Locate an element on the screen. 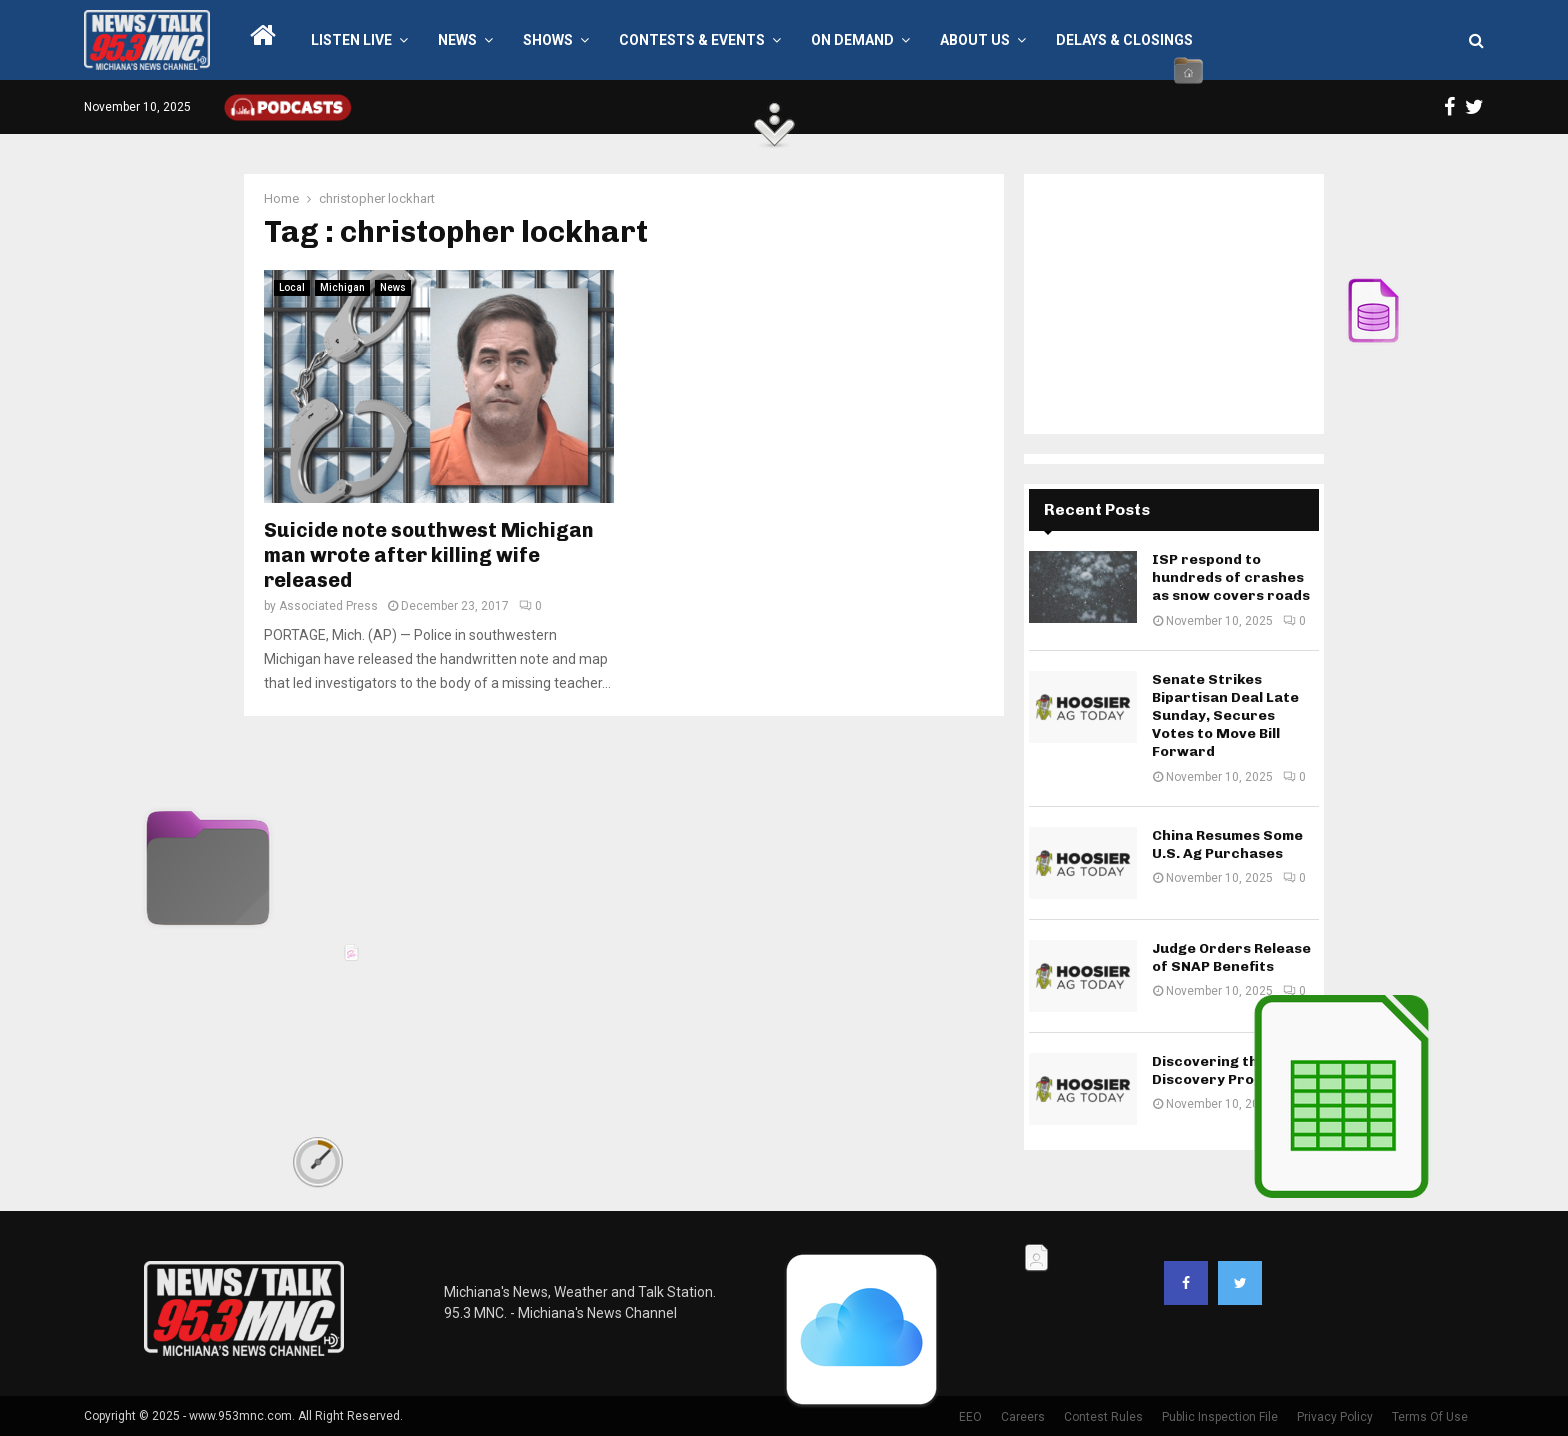 The height and width of the screenshot is (1436, 1568). scss/sass stylesheet file is located at coordinates (351, 952).